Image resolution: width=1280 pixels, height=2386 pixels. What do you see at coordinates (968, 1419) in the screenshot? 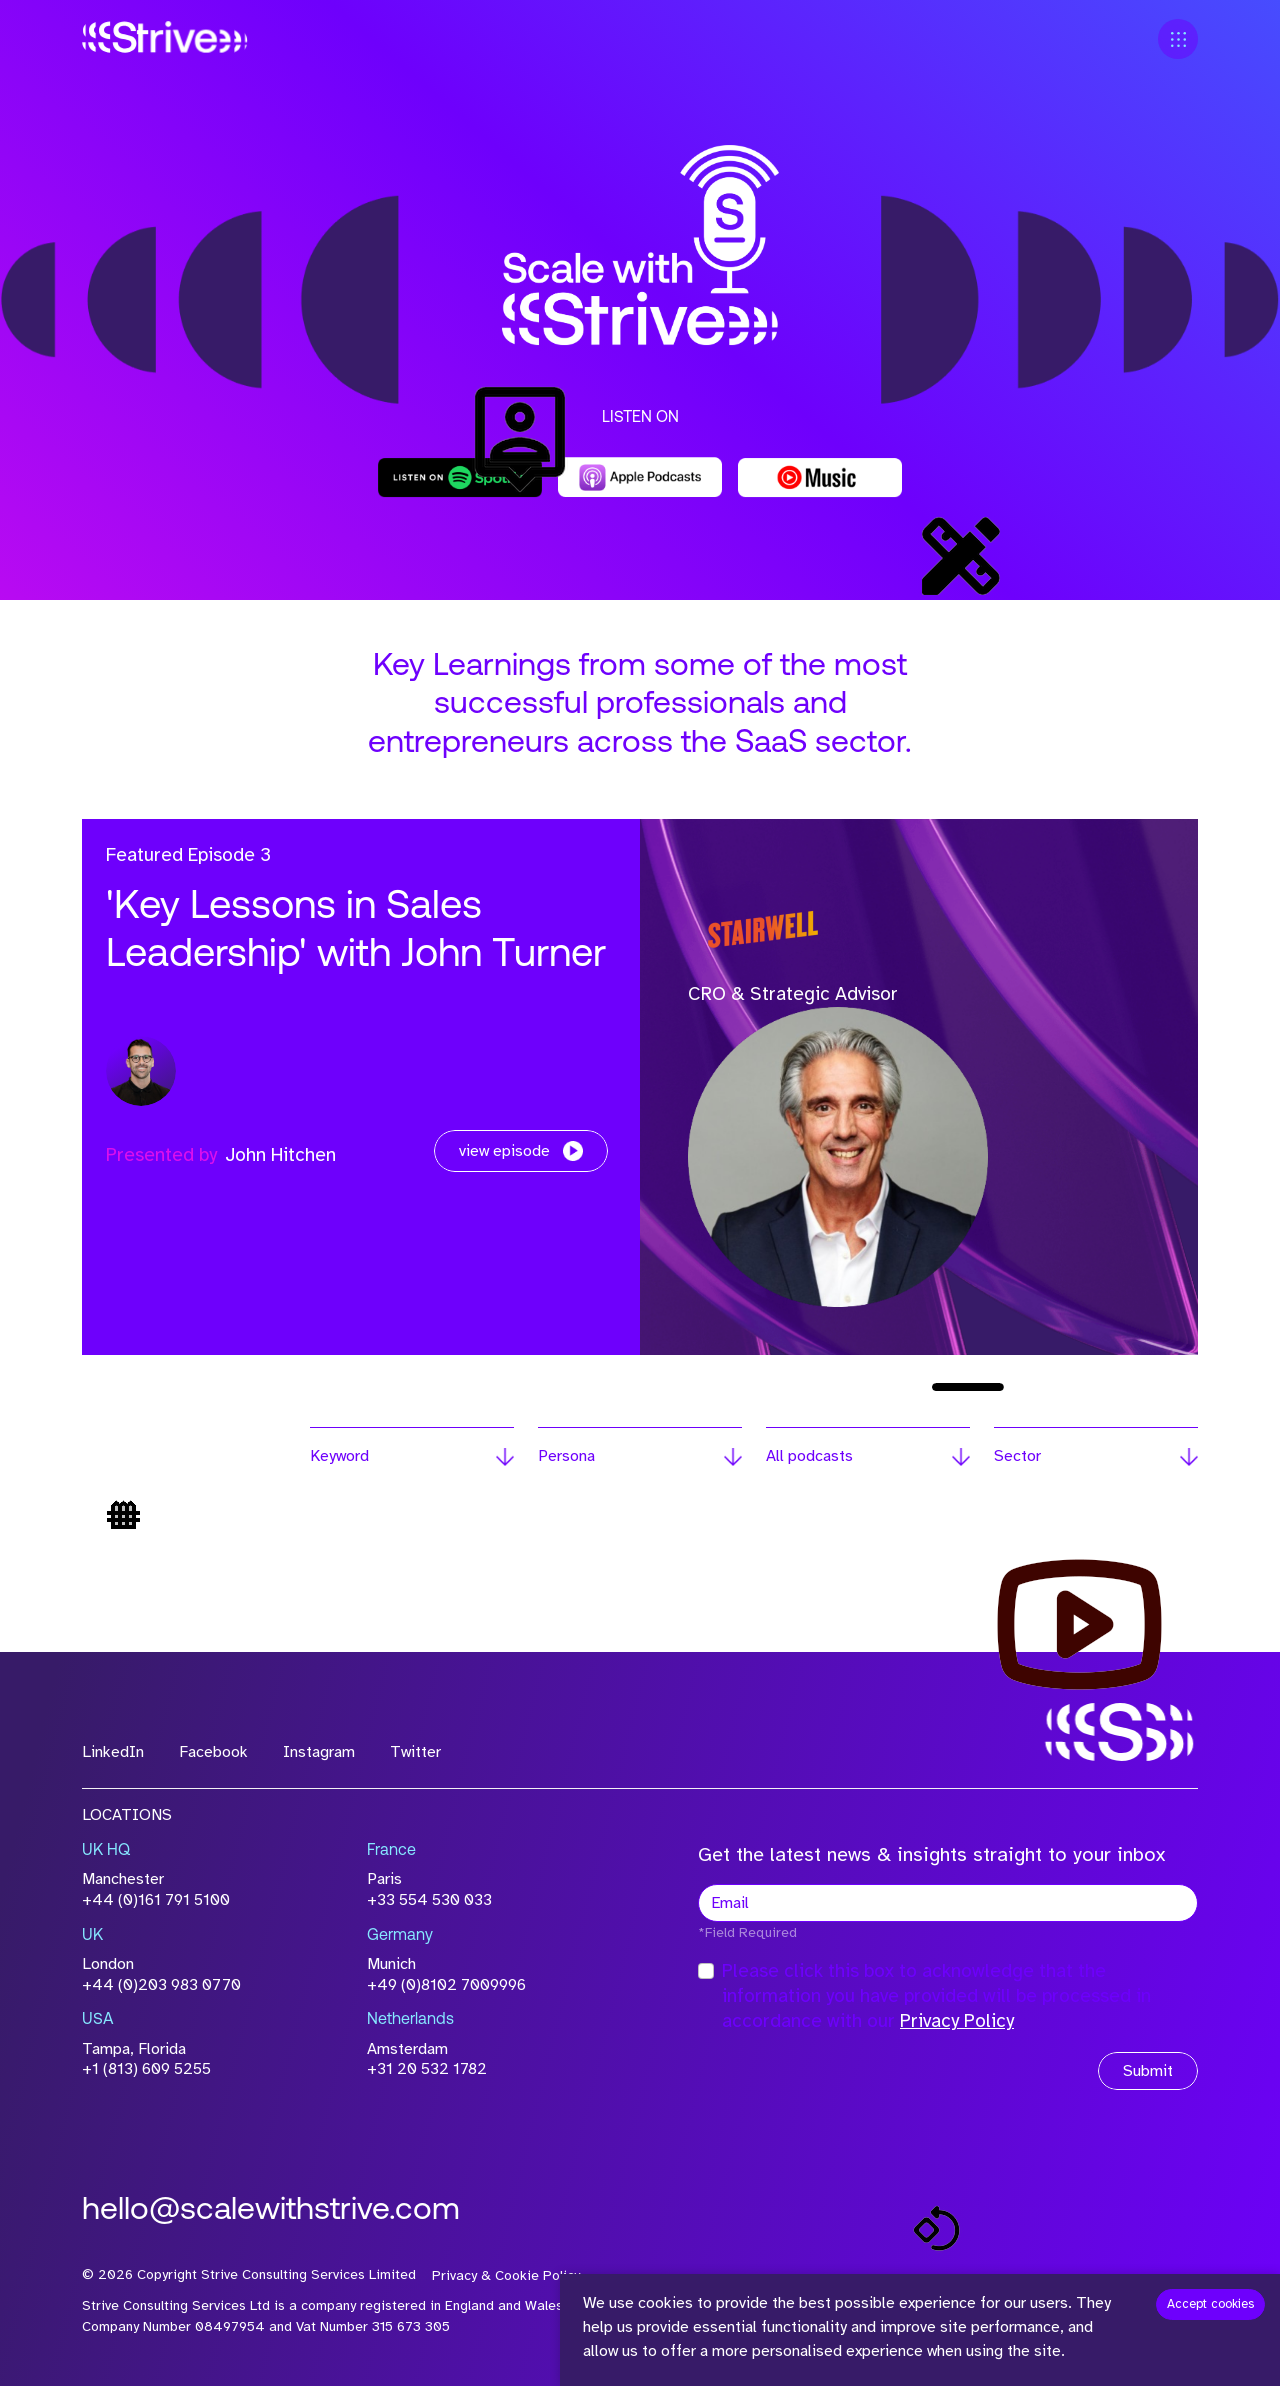
I see `maximize a window or panel` at bounding box center [968, 1419].